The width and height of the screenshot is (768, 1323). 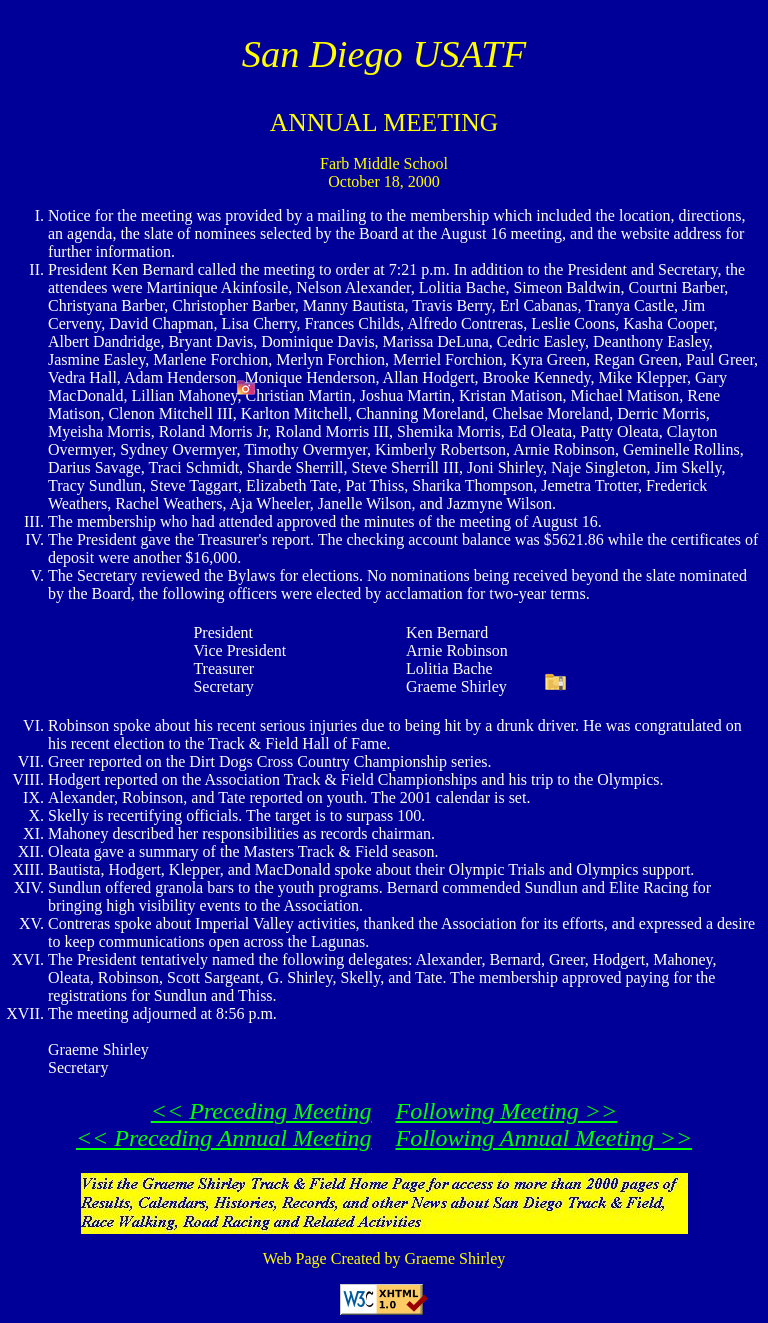 What do you see at coordinates (246, 388) in the screenshot?
I see `open instagram media folder` at bounding box center [246, 388].